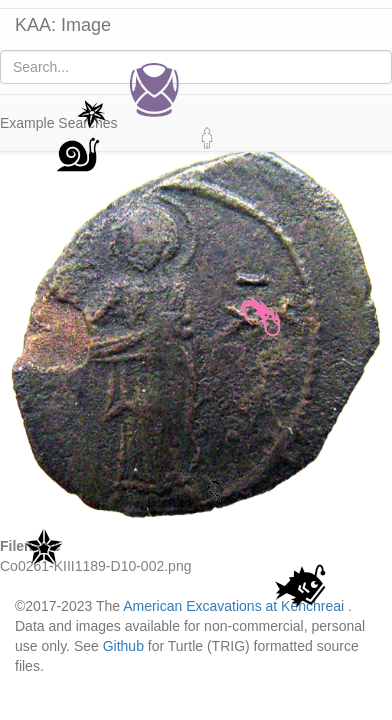  What do you see at coordinates (214, 490) in the screenshot?
I see `flying fox or zipline activity icon` at bounding box center [214, 490].